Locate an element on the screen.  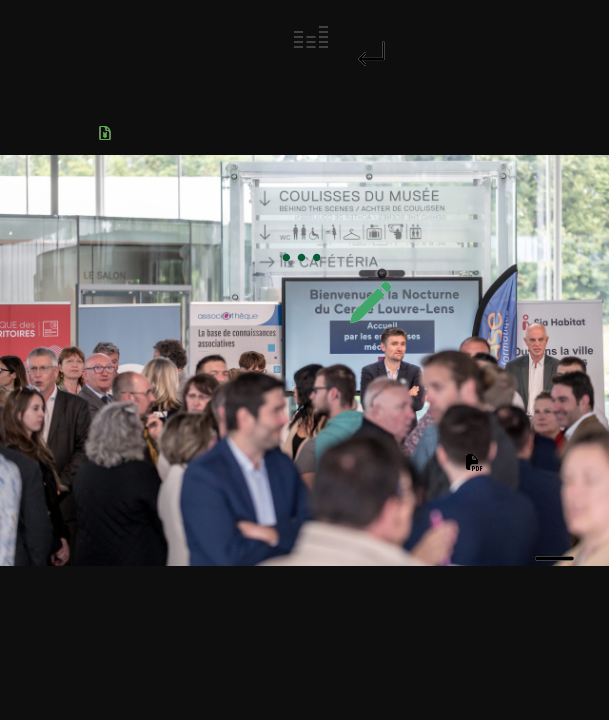
edit content or text is located at coordinates (370, 302).